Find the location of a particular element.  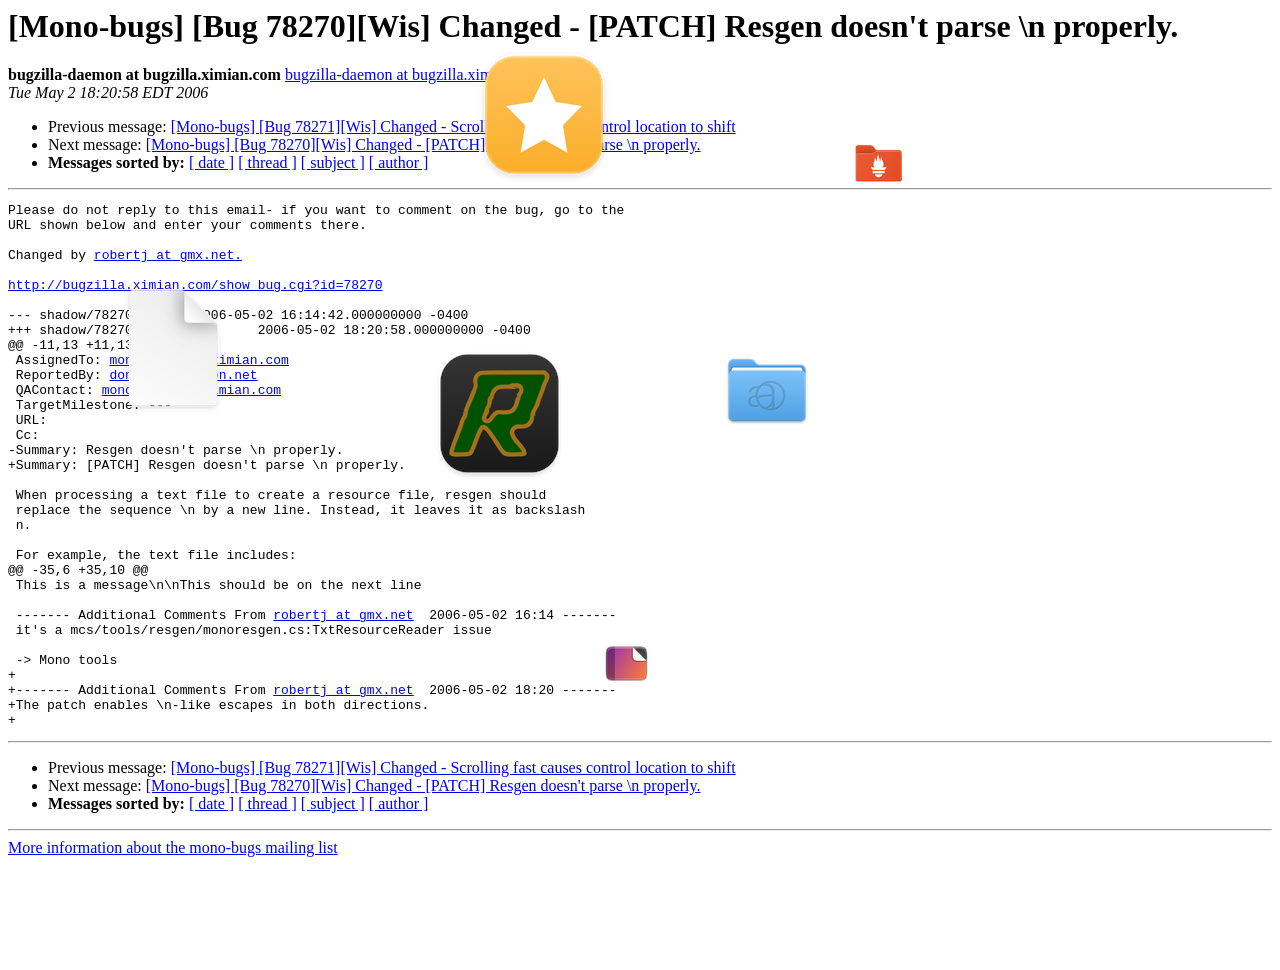

launch Command & Conquer: Red Alert 2 is located at coordinates (499, 413).